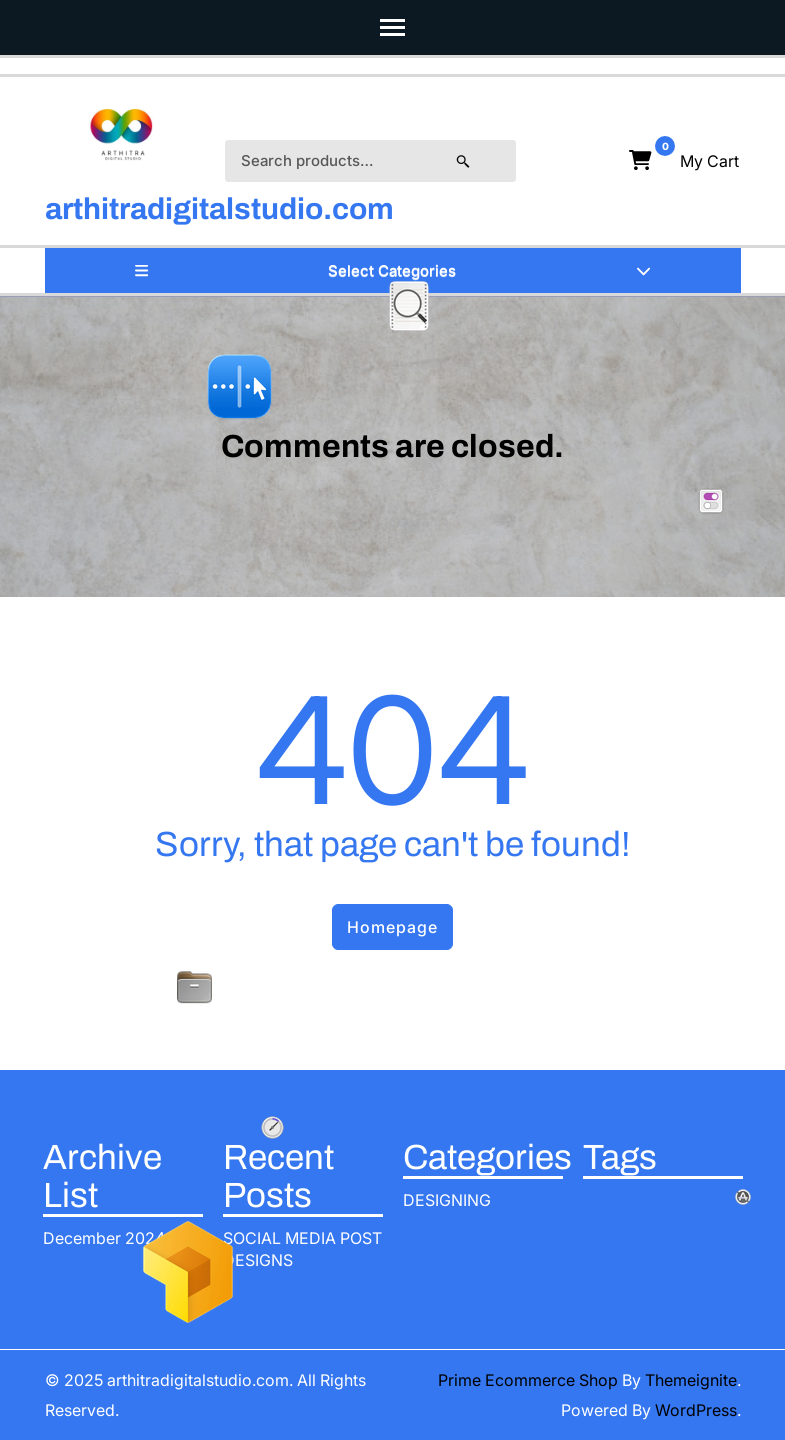 This screenshot has width=785, height=1440. I want to click on open the software updater application, so click(743, 1197).